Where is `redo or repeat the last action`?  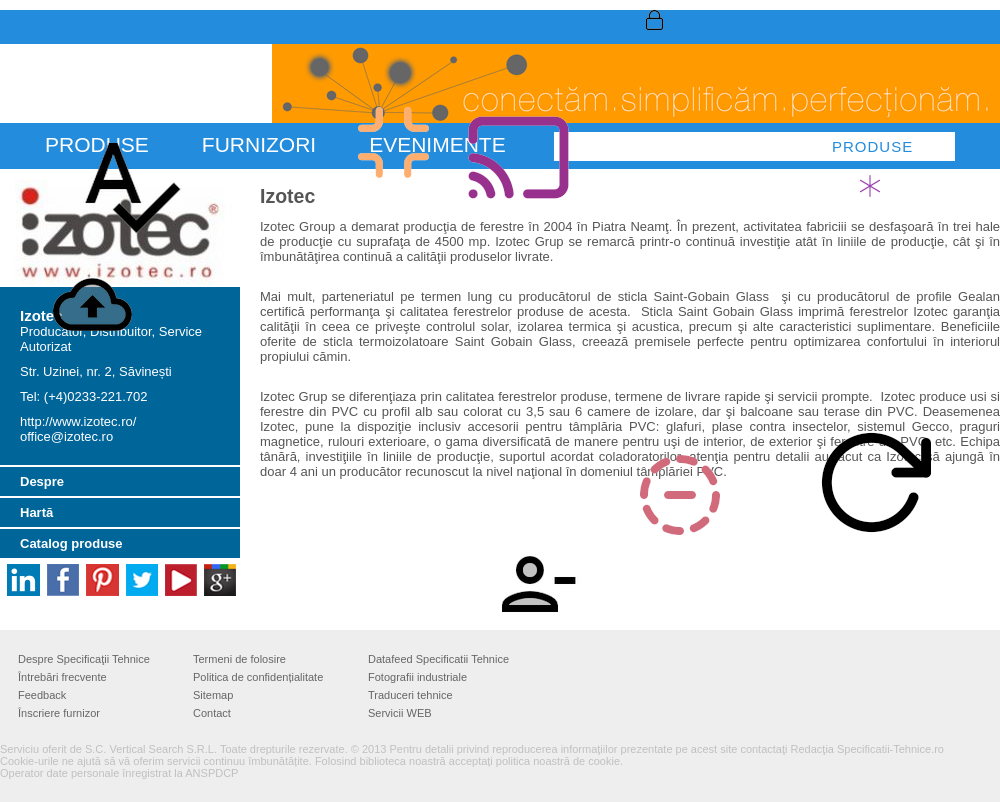
redo or repeat the last action is located at coordinates (871, 482).